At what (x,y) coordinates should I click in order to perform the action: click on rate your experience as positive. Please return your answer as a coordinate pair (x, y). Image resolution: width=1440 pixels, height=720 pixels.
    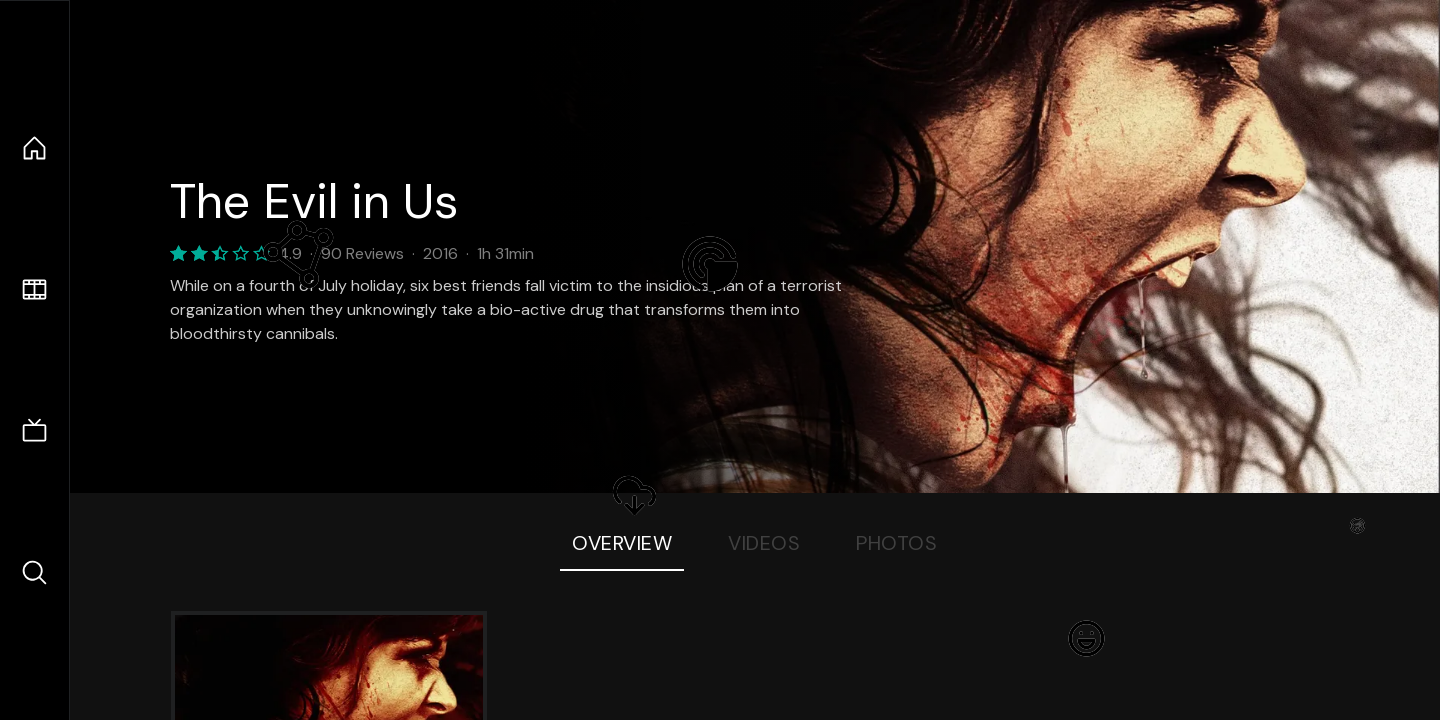
    Looking at the image, I should click on (1086, 638).